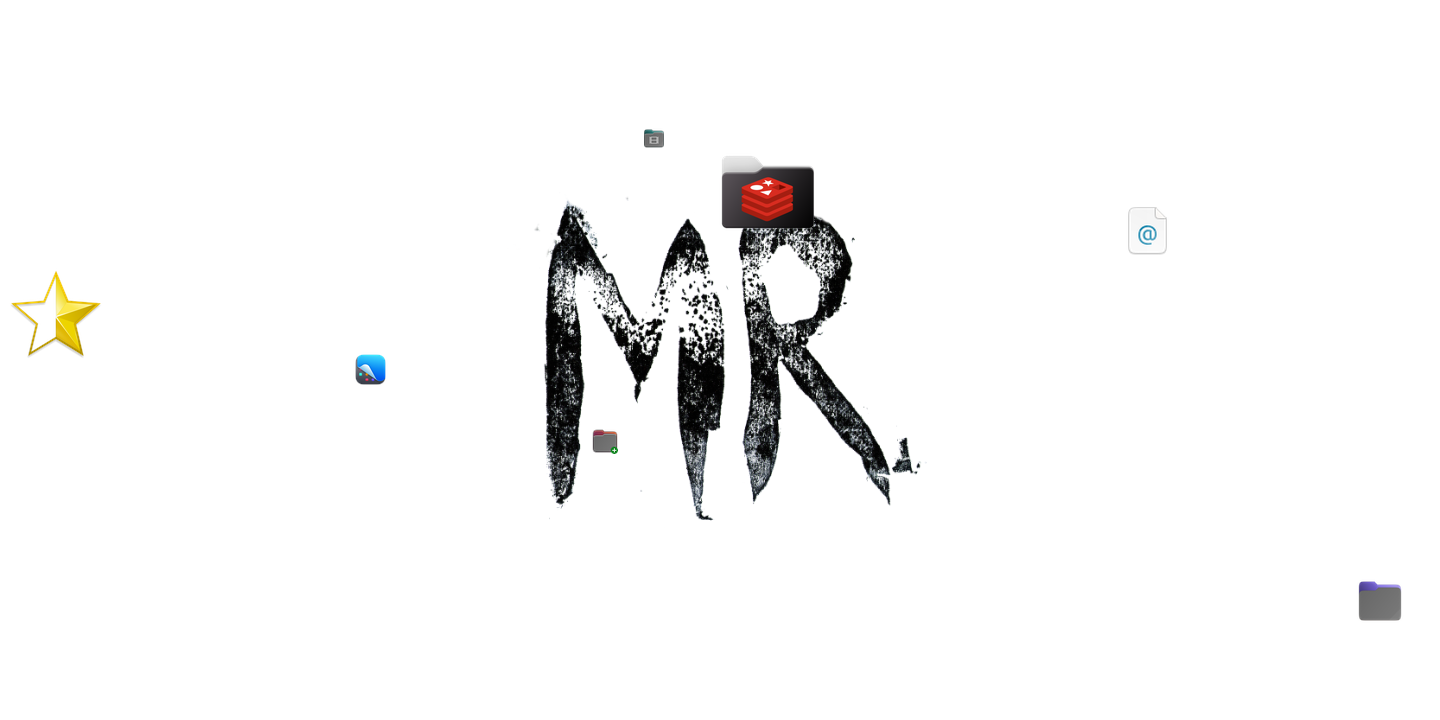  Describe the element at coordinates (654, 138) in the screenshot. I see `open videos folder` at that location.